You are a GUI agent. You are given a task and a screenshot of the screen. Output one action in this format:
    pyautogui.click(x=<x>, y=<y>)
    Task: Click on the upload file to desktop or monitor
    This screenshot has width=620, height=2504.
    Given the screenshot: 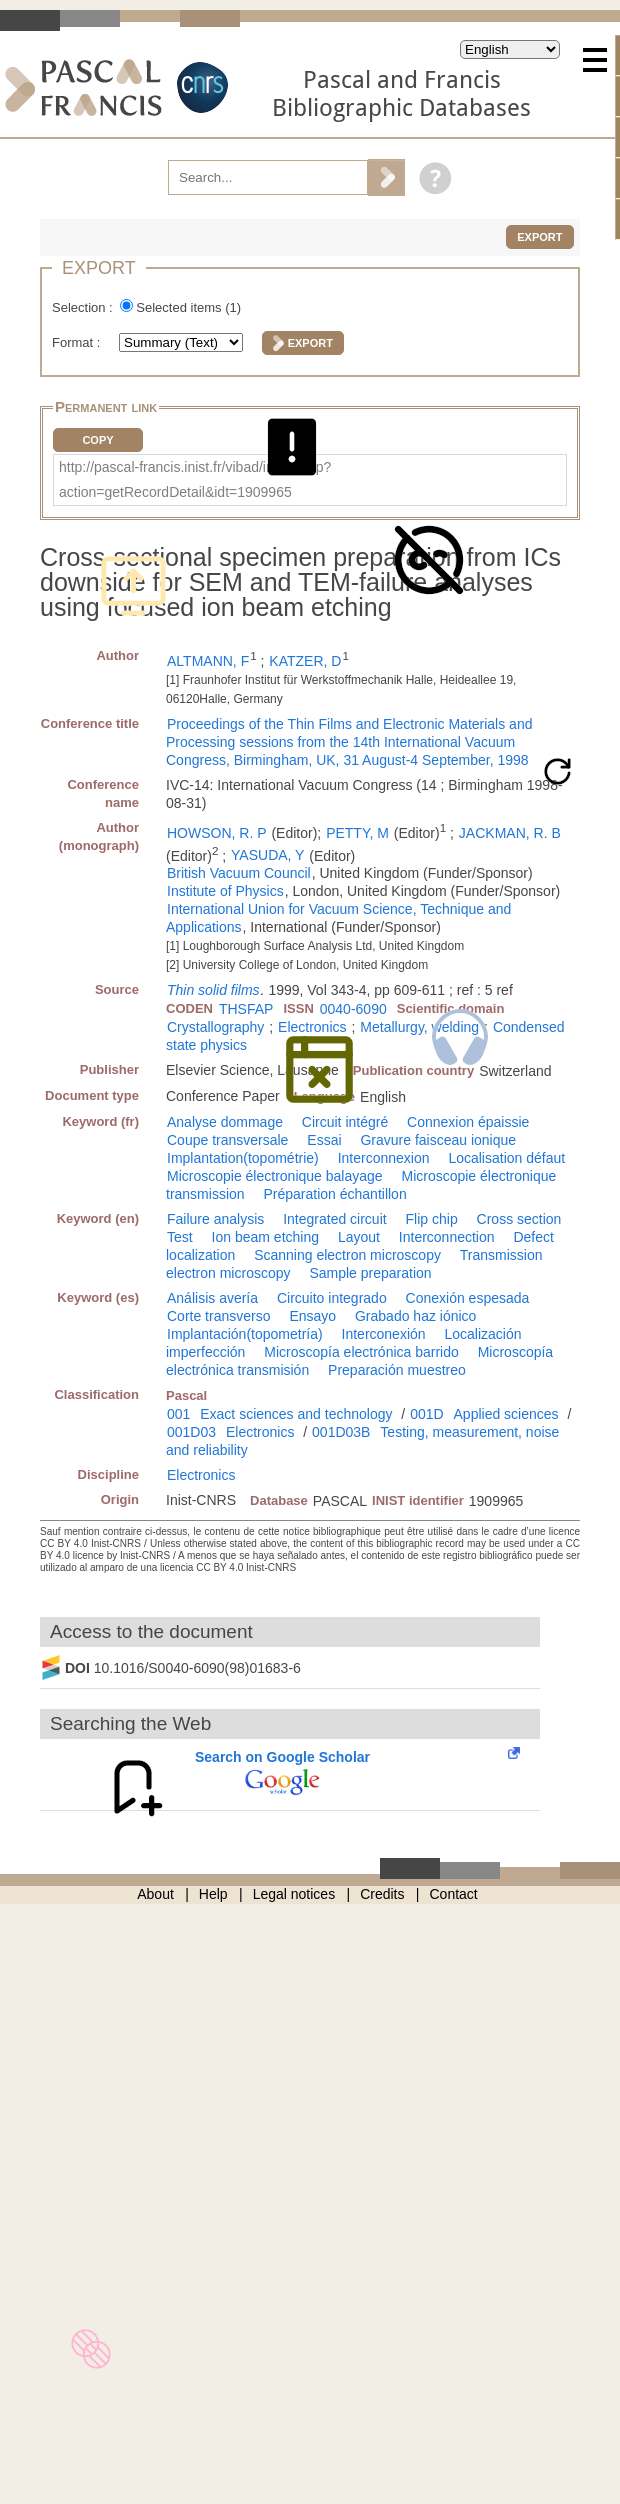 What is the action you would take?
    pyautogui.click(x=133, y=583)
    